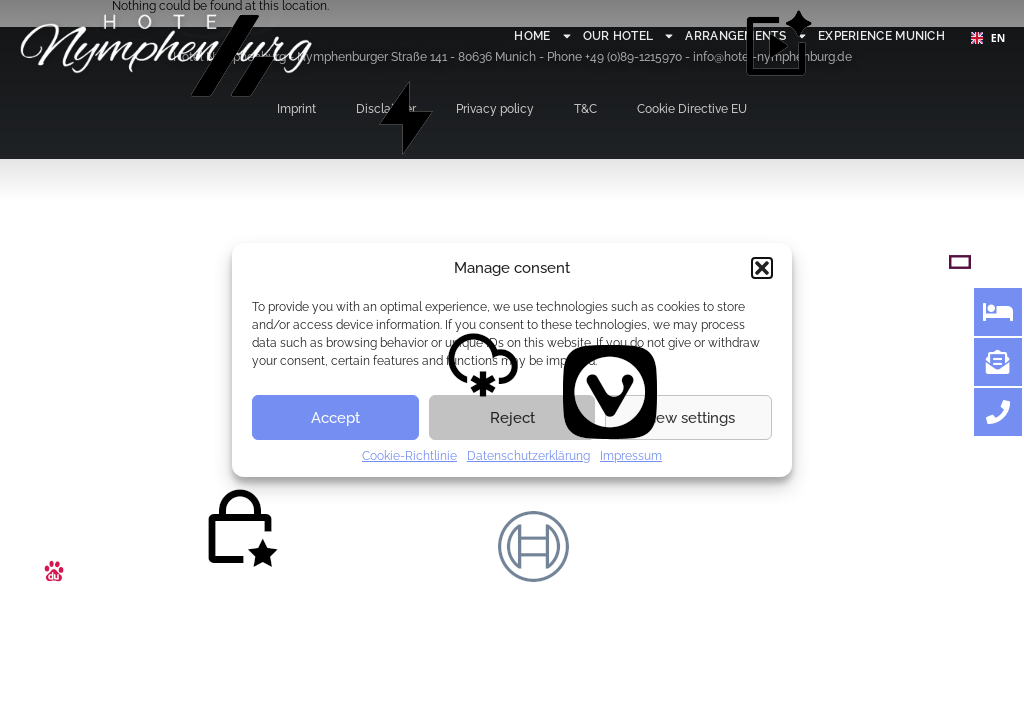 The image size is (1024, 720). Describe the element at coordinates (960, 262) in the screenshot. I see `purism brand logo` at that location.